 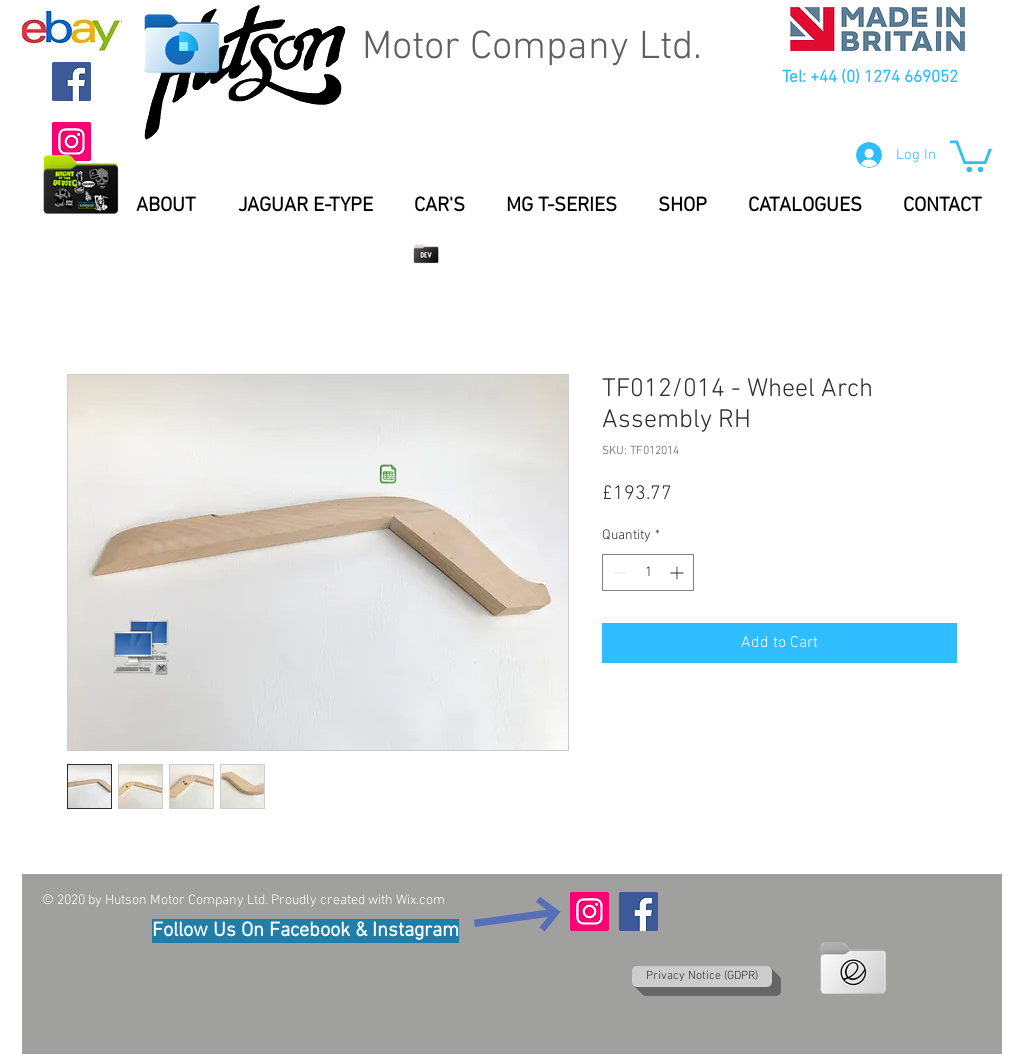 What do you see at coordinates (426, 254) in the screenshot?
I see `folder containing dev.to related projects or resources` at bounding box center [426, 254].